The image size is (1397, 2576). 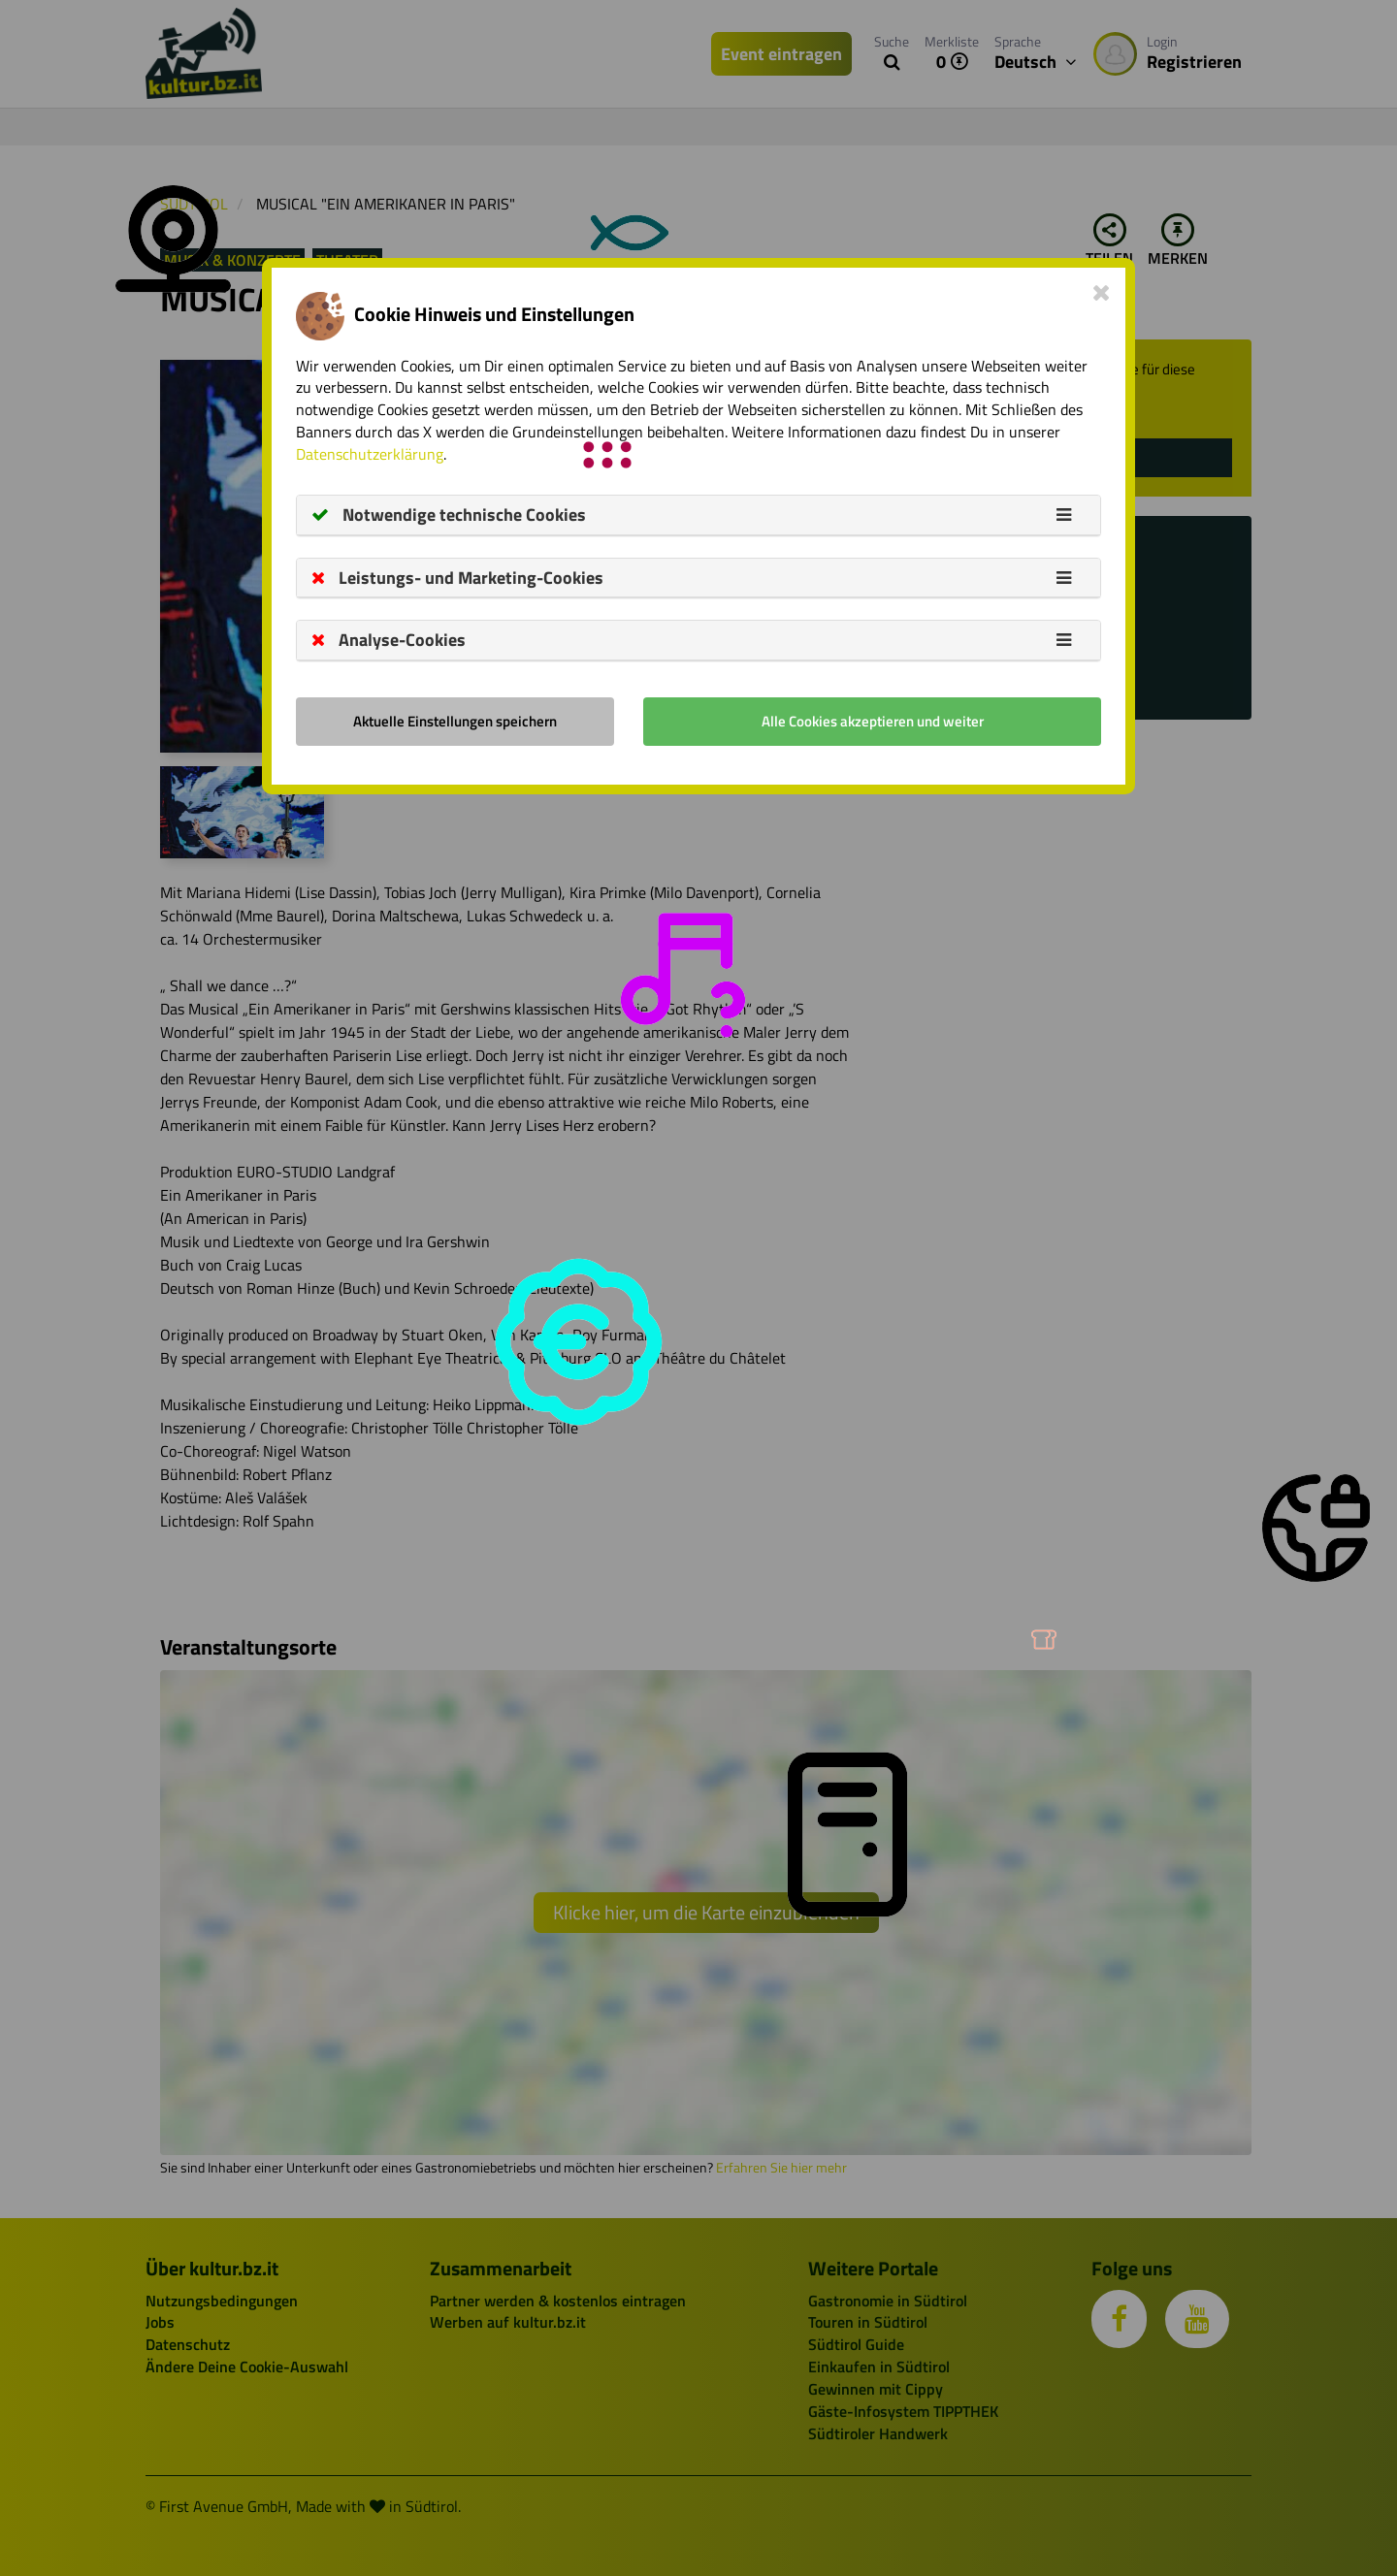 I want to click on get help identifying a song, so click(x=683, y=969).